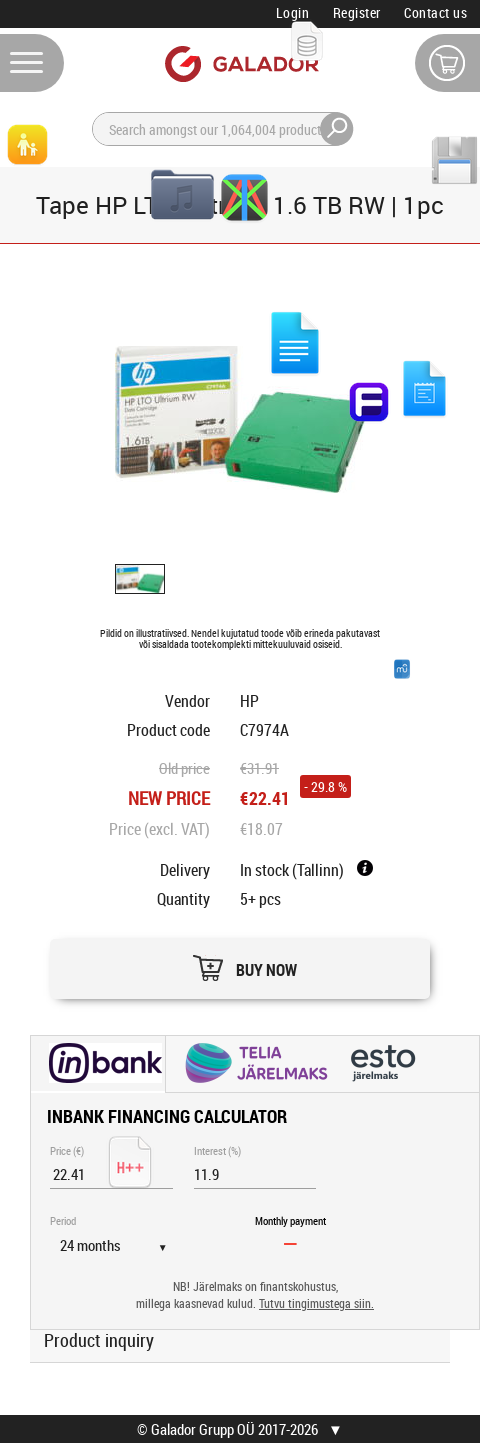  I want to click on open parental controls settings, so click(27, 144).